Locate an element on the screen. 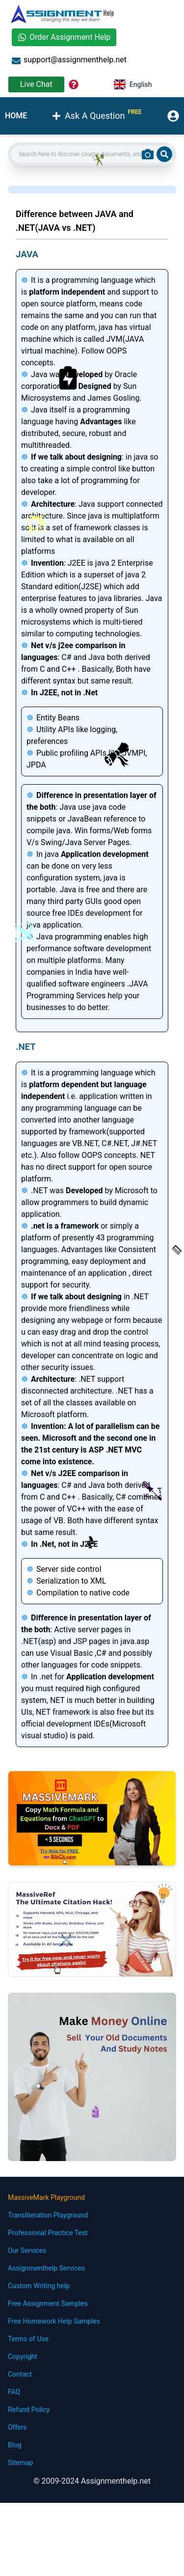  cassowary bird icon for wildlife or nature app is located at coordinates (91, 1542).